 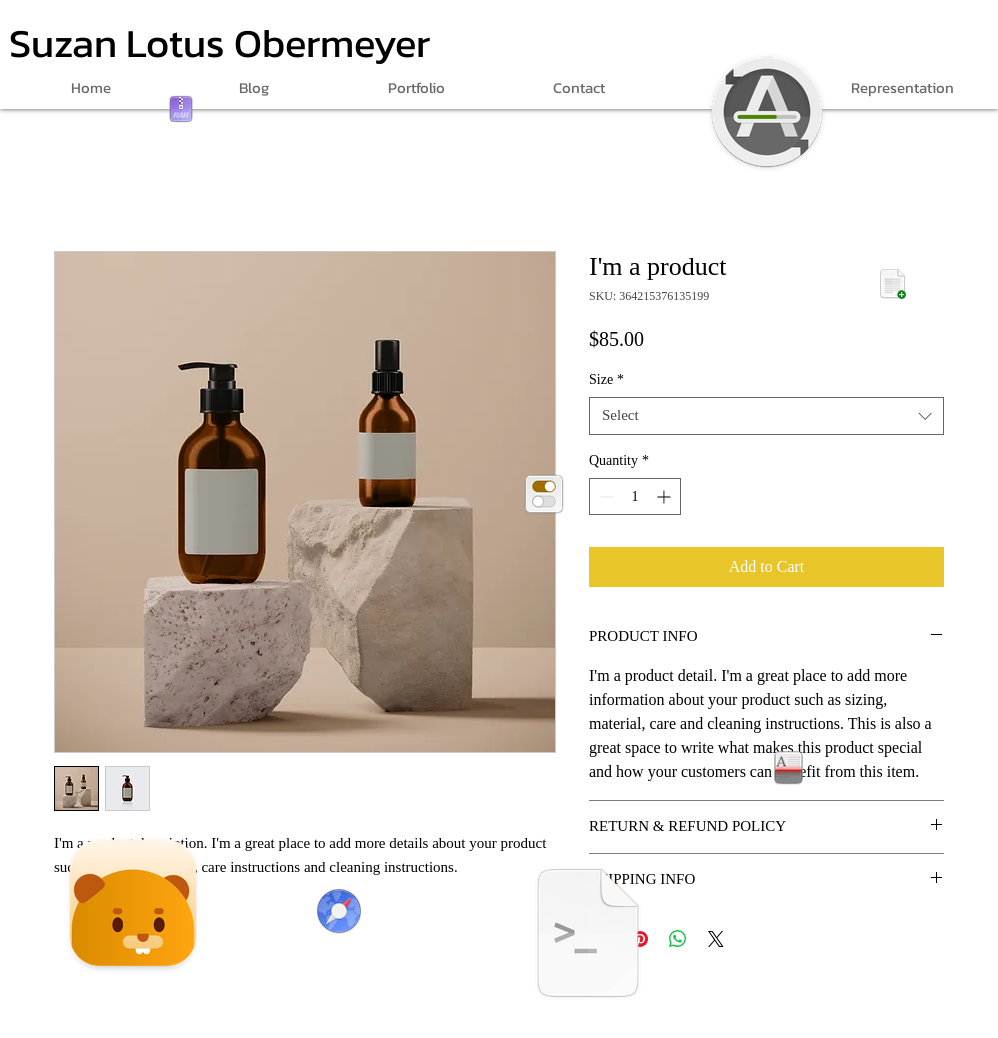 What do you see at coordinates (892, 283) in the screenshot?
I see `create a new document` at bounding box center [892, 283].